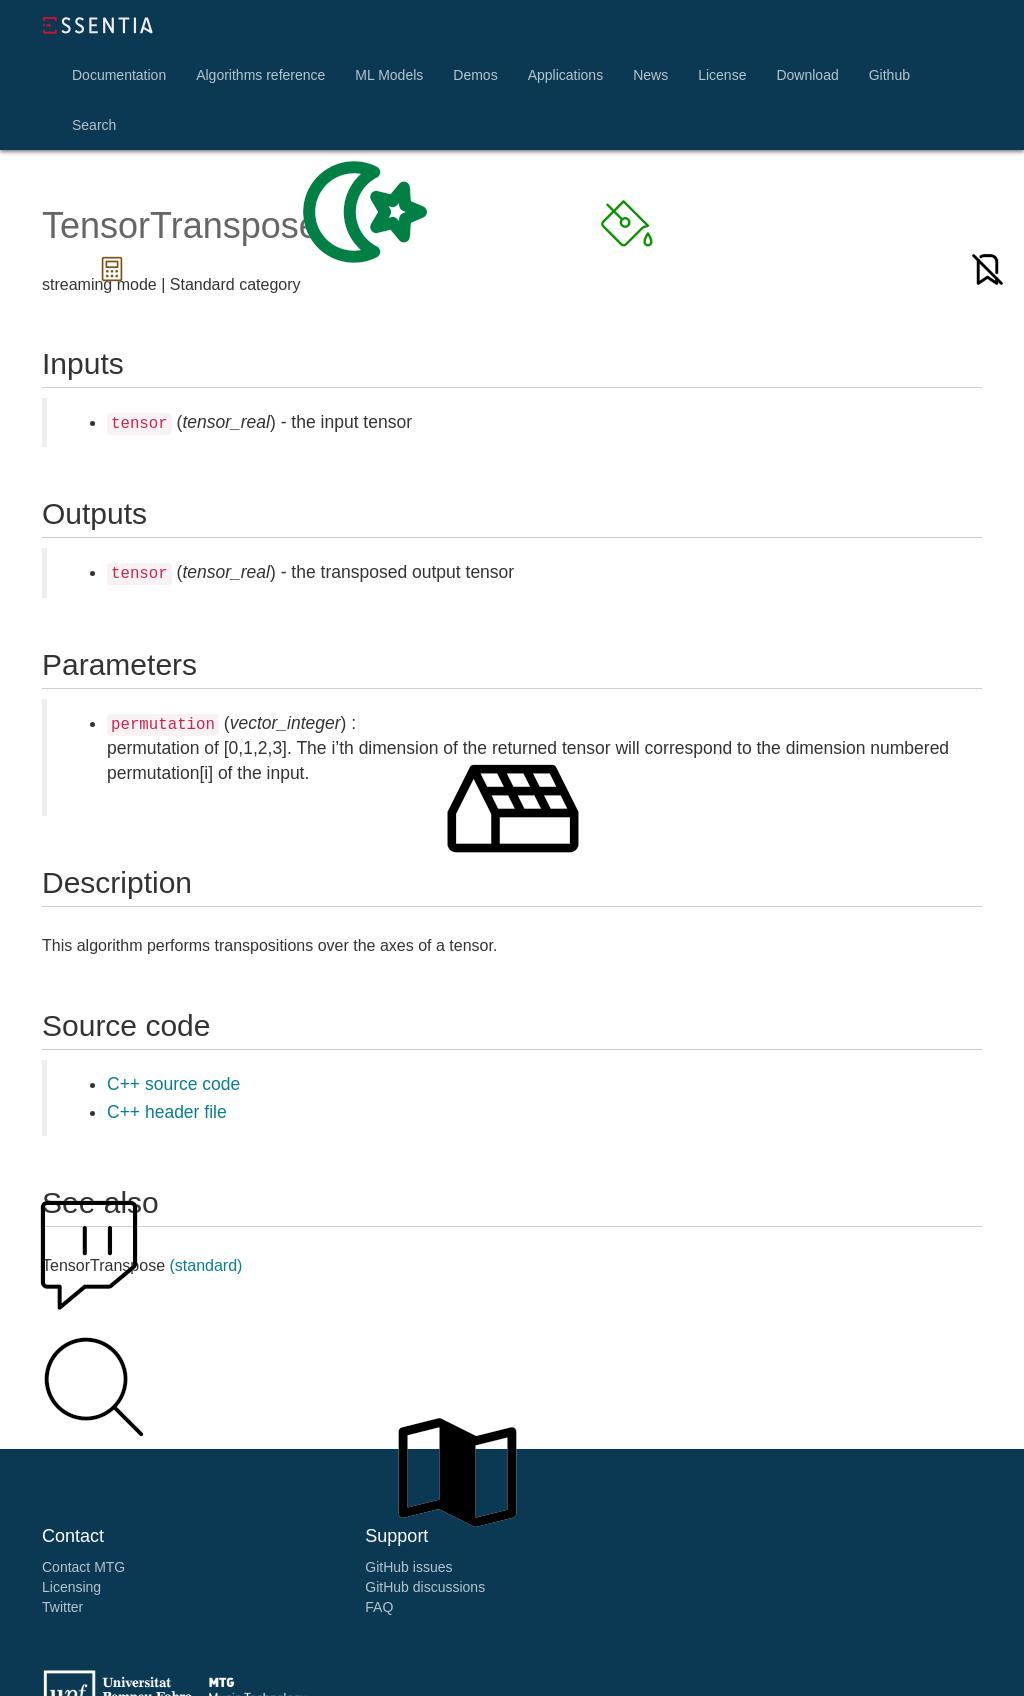 The image size is (1024, 1696). I want to click on open the Twitch app, so click(89, 1249).